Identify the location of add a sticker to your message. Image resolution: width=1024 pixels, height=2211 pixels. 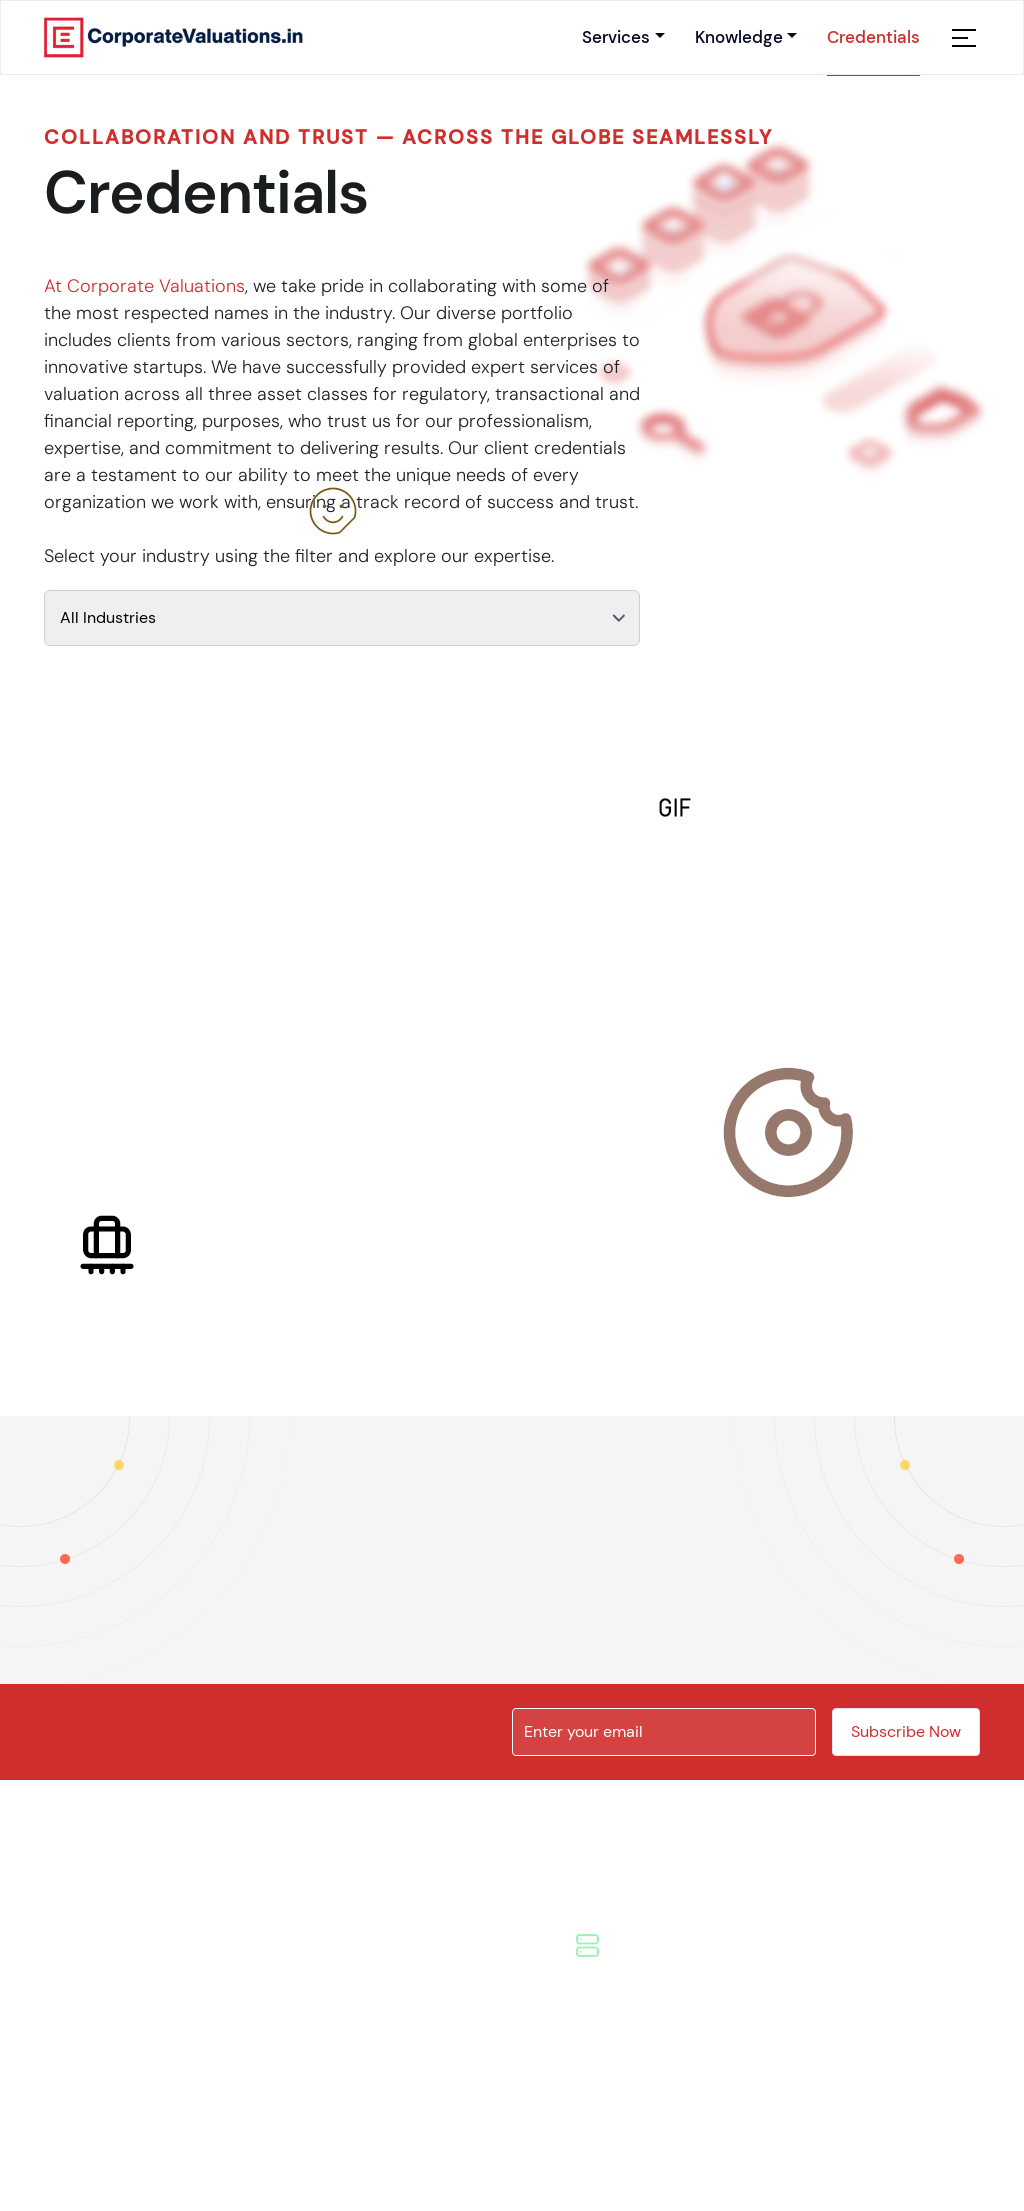
(333, 511).